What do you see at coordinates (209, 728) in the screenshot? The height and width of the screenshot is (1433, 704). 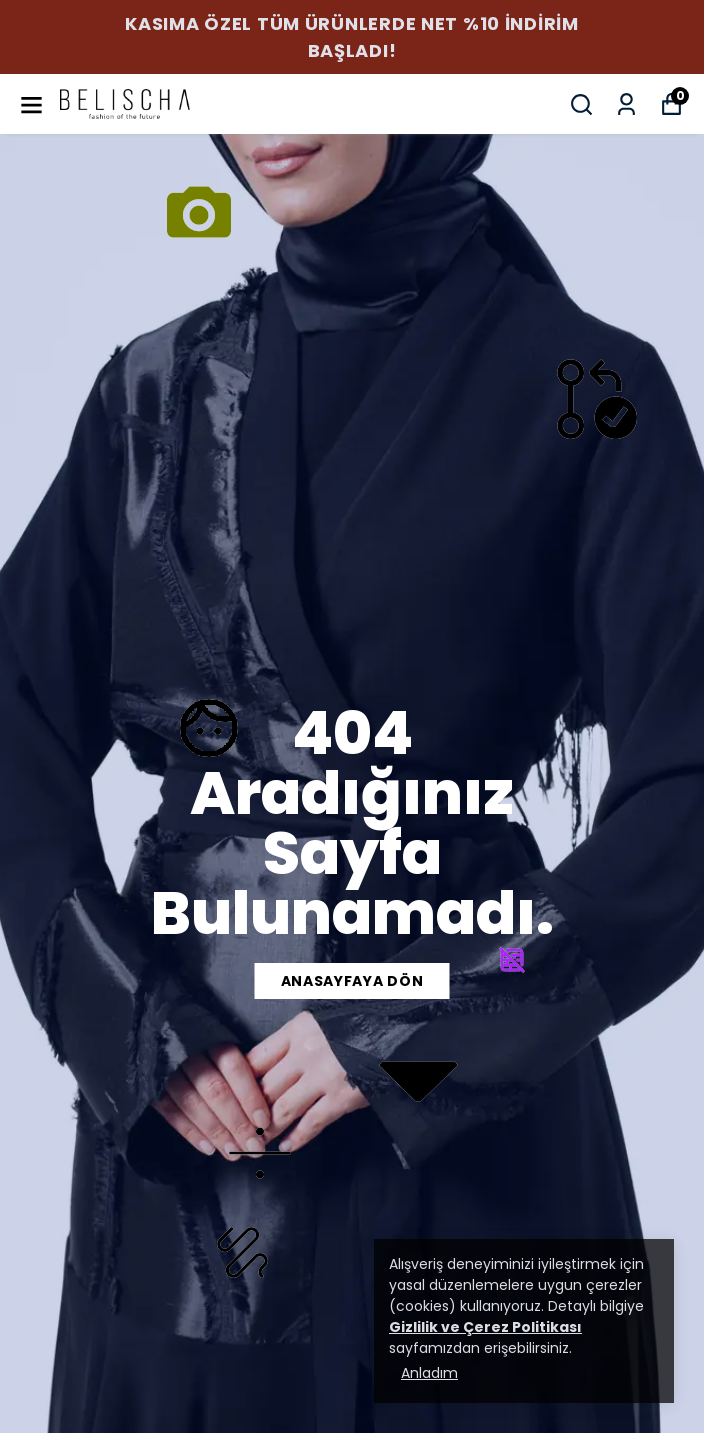 I see `access your profile or account settings` at bounding box center [209, 728].